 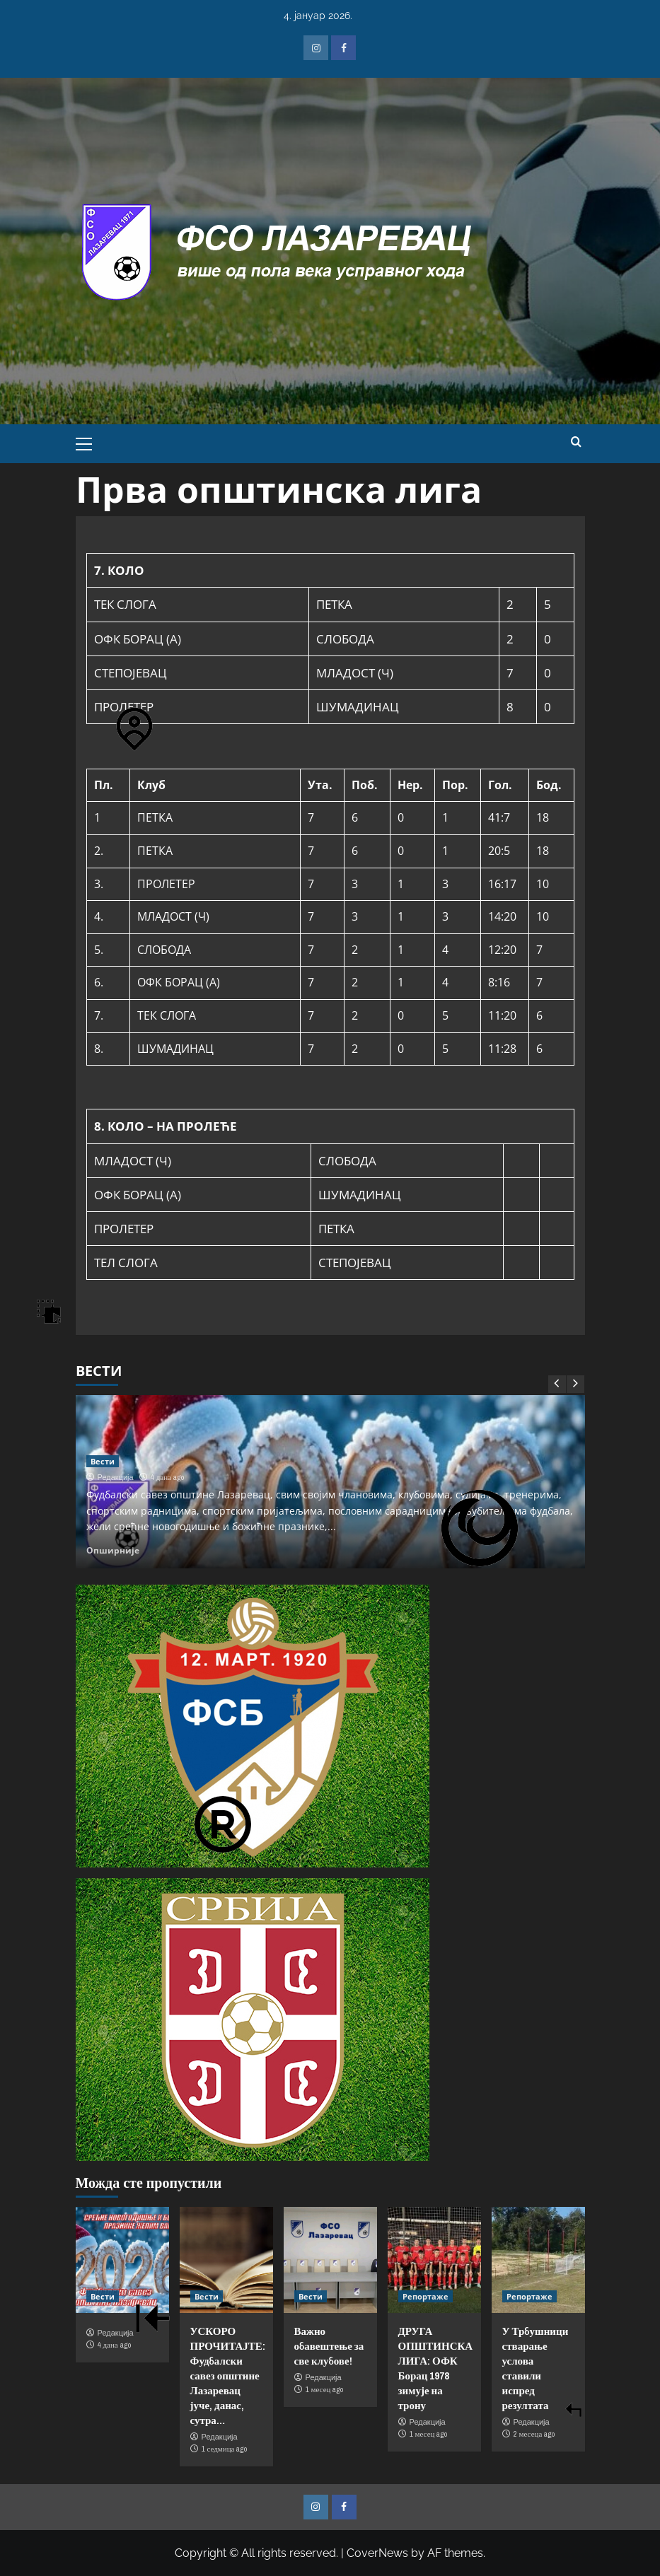 What do you see at coordinates (480, 1528) in the screenshot?
I see `open Firefox browser` at bounding box center [480, 1528].